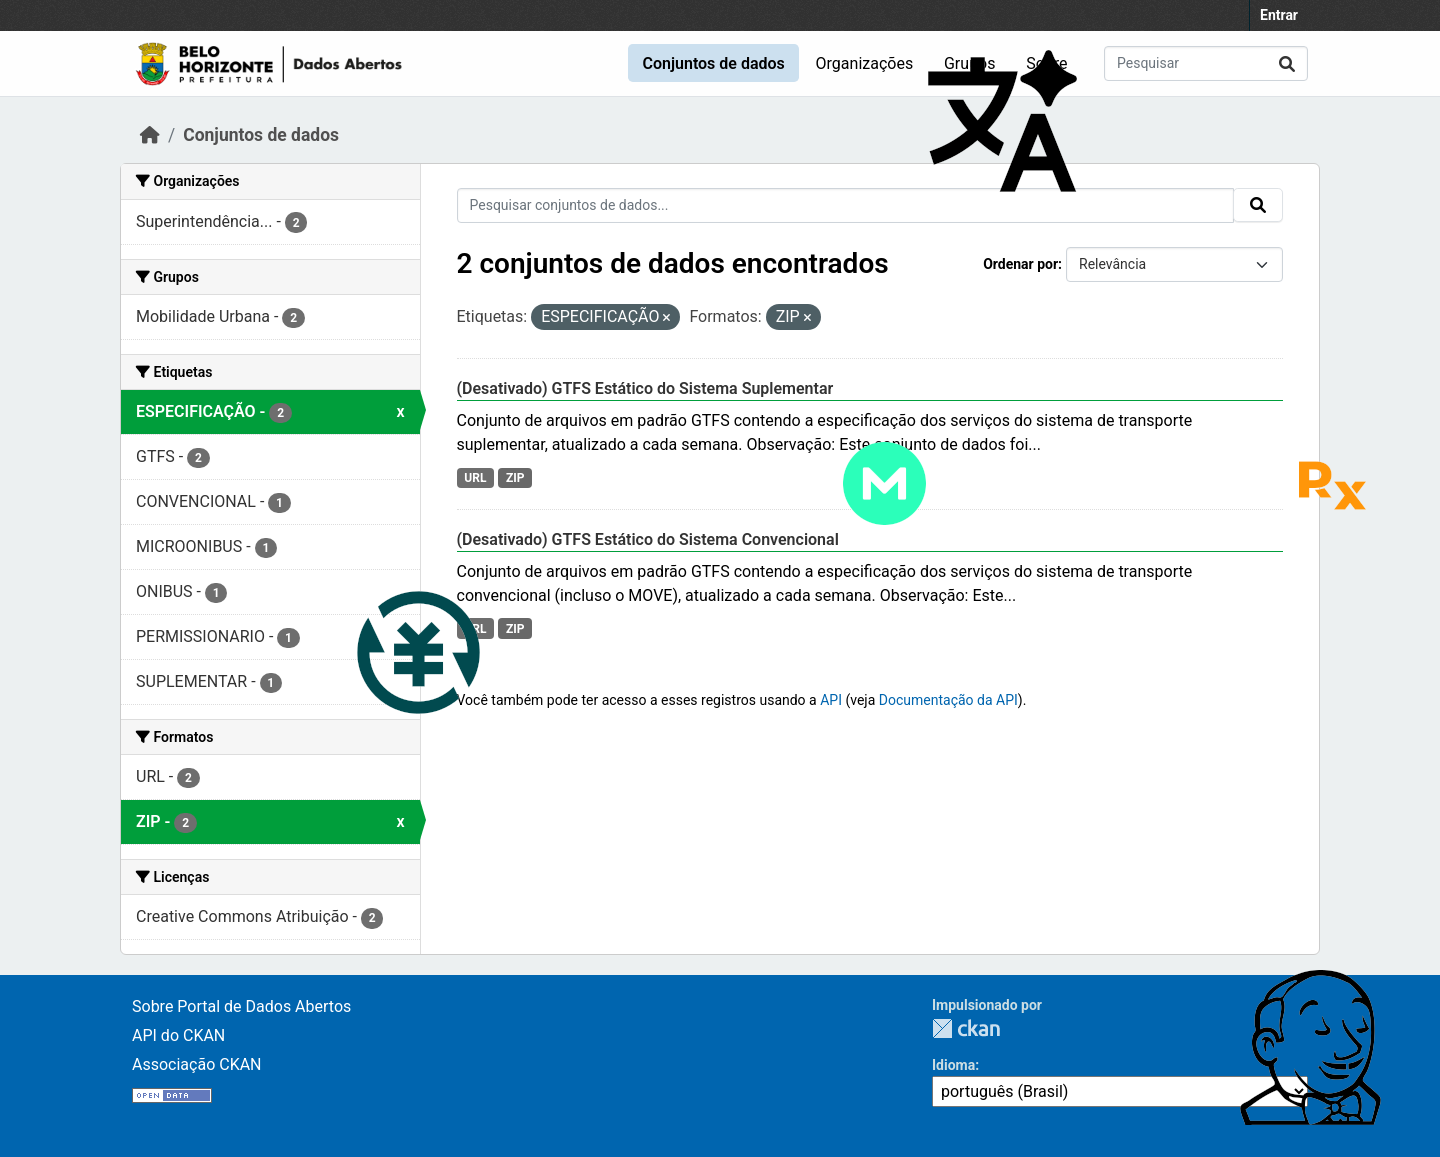  Describe the element at coordinates (1332, 485) in the screenshot. I see `open Reactive Resume app` at that location.